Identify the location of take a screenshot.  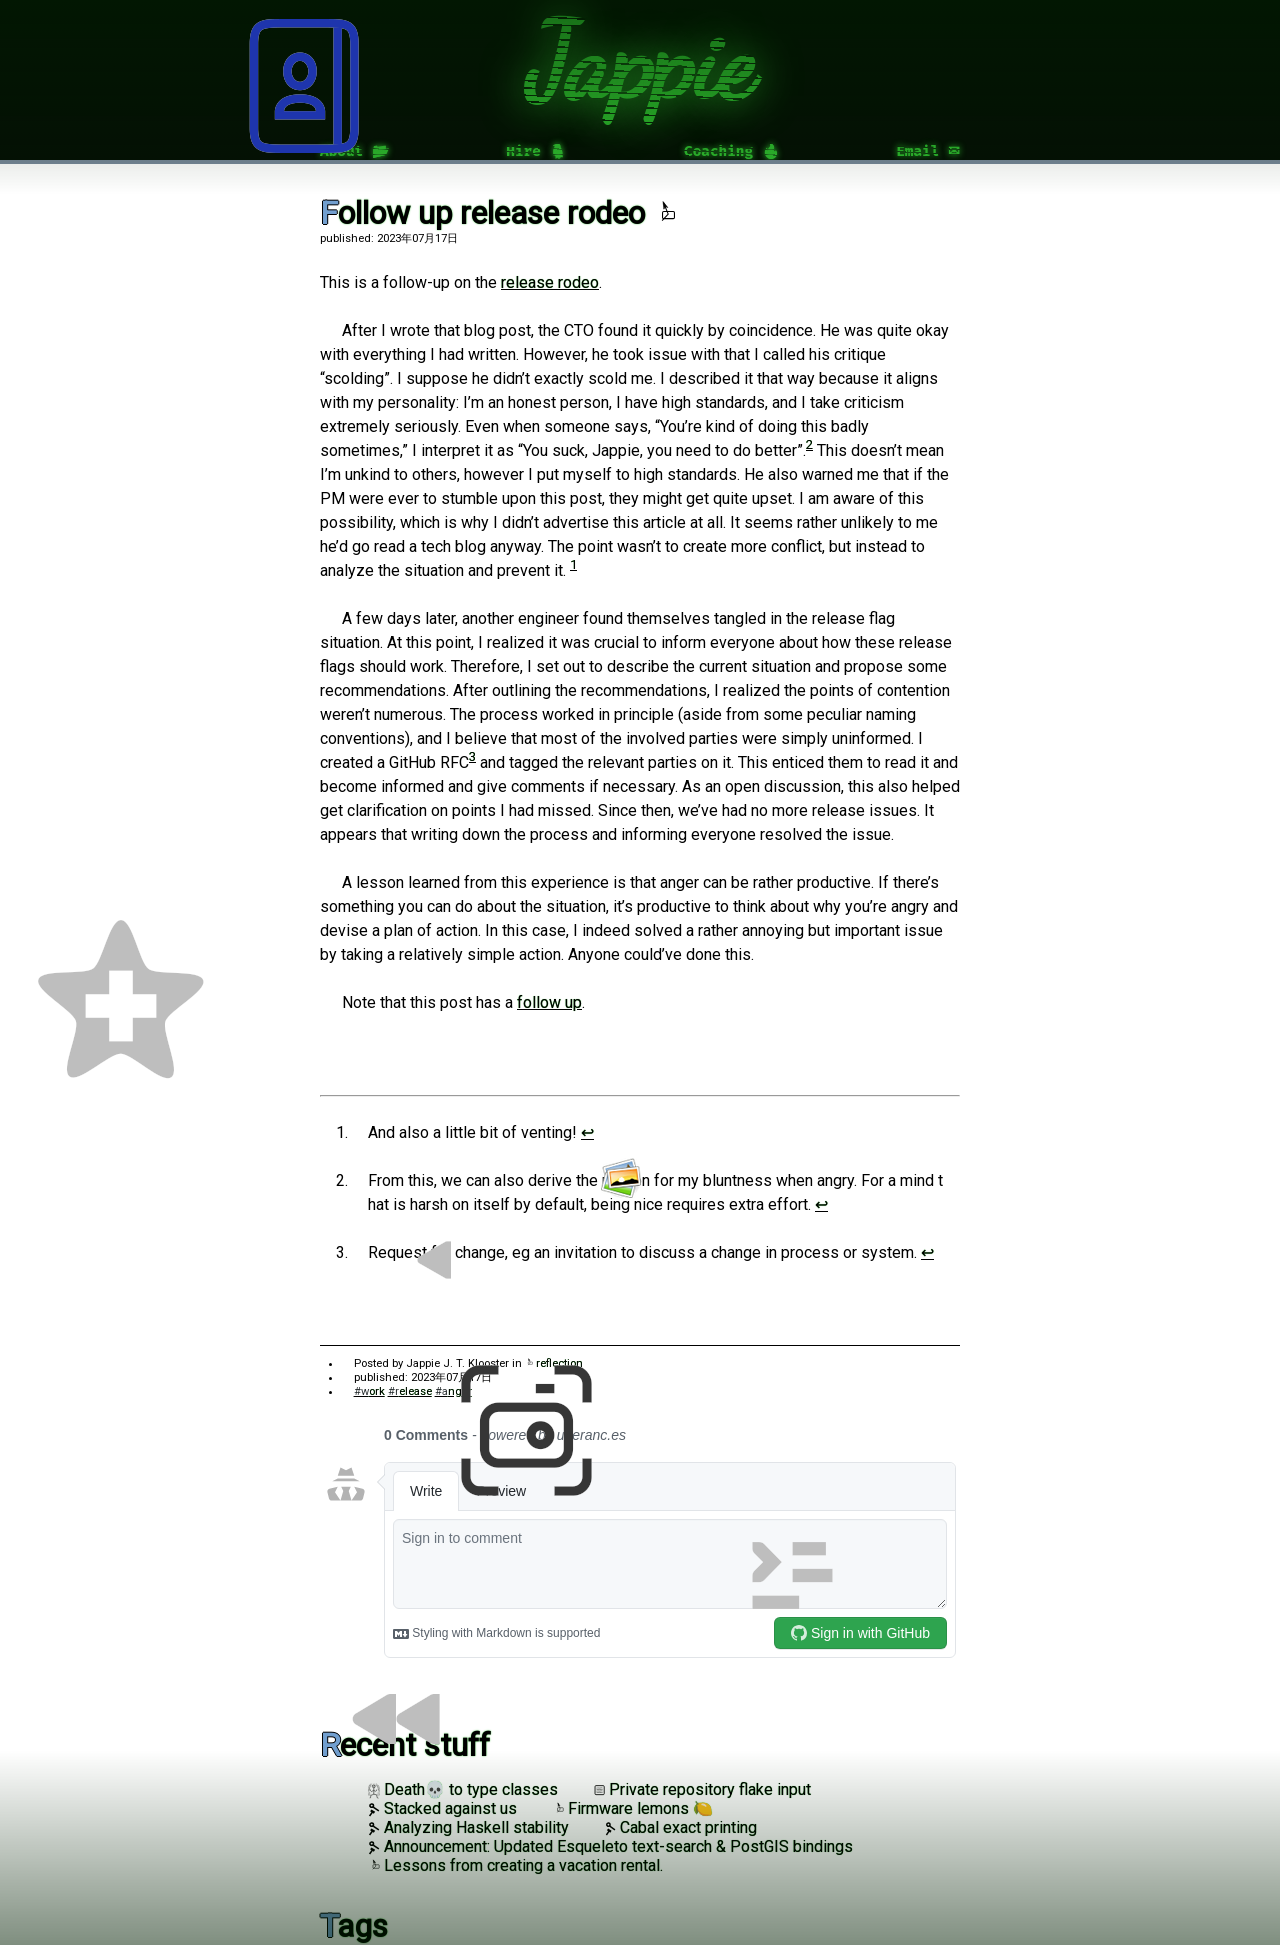
(526, 1430).